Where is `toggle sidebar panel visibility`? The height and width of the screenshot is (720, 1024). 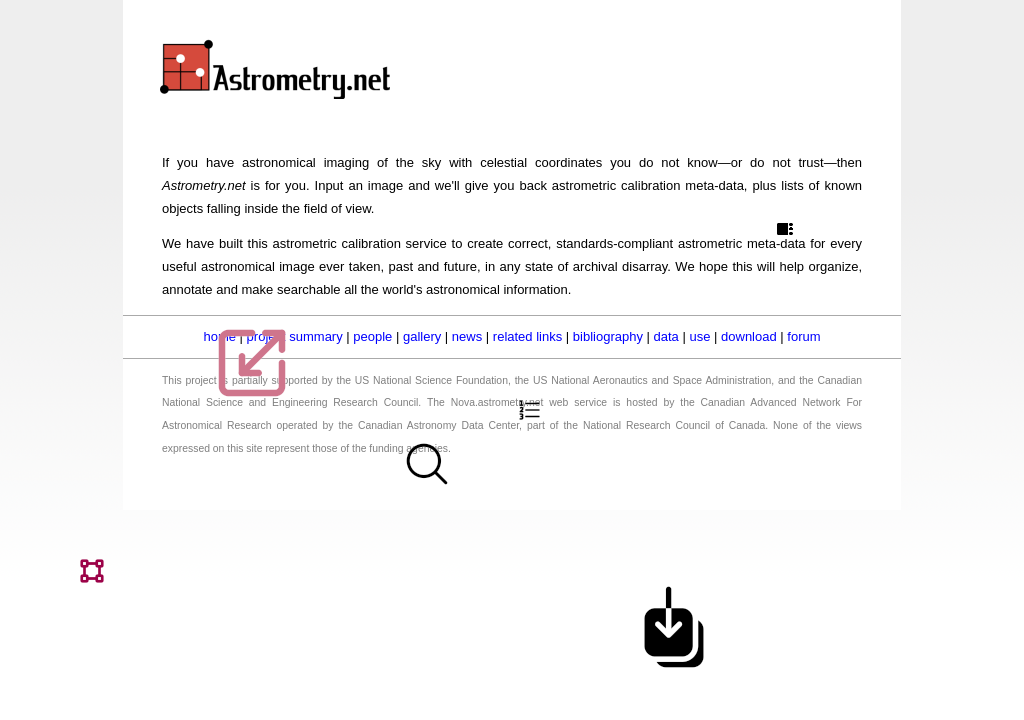
toggle sidebar panel visibility is located at coordinates (785, 229).